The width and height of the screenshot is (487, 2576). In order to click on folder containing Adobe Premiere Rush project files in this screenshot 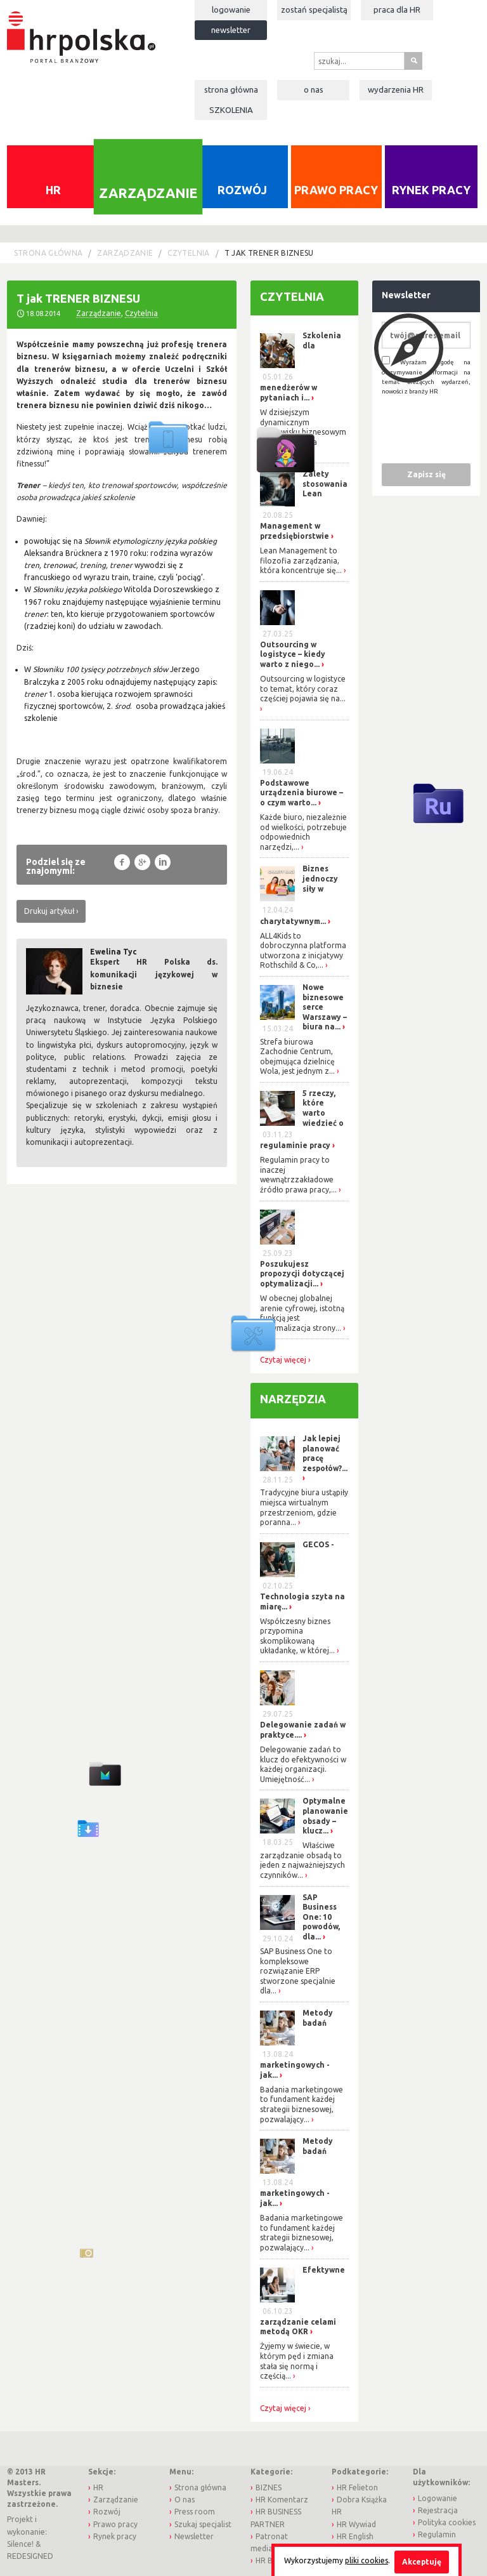, I will do `click(438, 805)`.